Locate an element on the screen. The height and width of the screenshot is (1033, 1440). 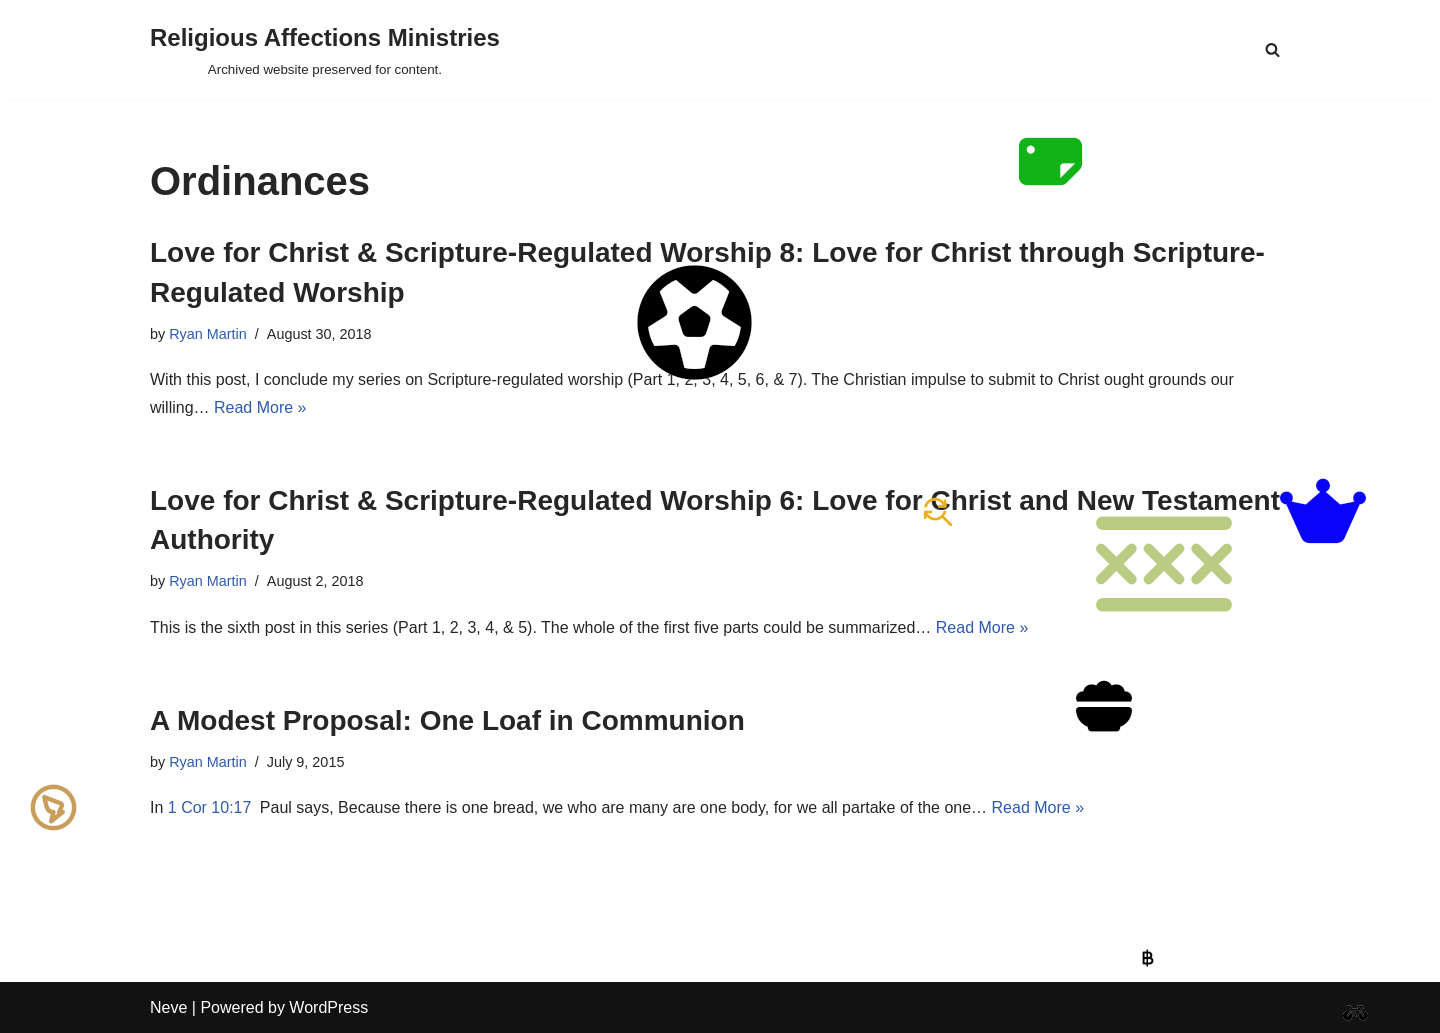
indicates thai baht currency is located at coordinates (1148, 958).